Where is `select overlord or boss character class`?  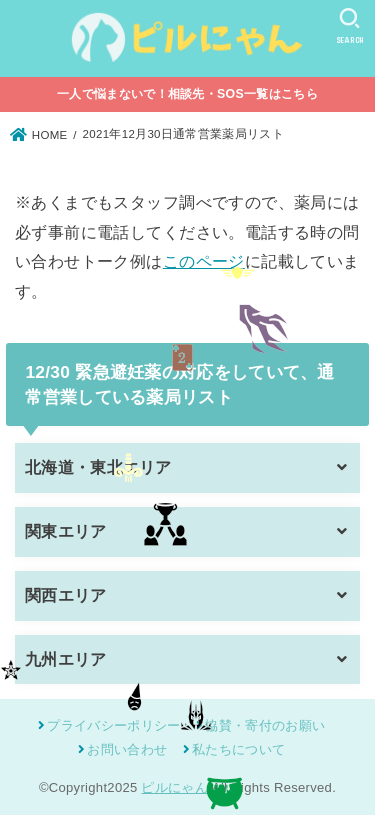
select overlord or boss character class is located at coordinates (196, 715).